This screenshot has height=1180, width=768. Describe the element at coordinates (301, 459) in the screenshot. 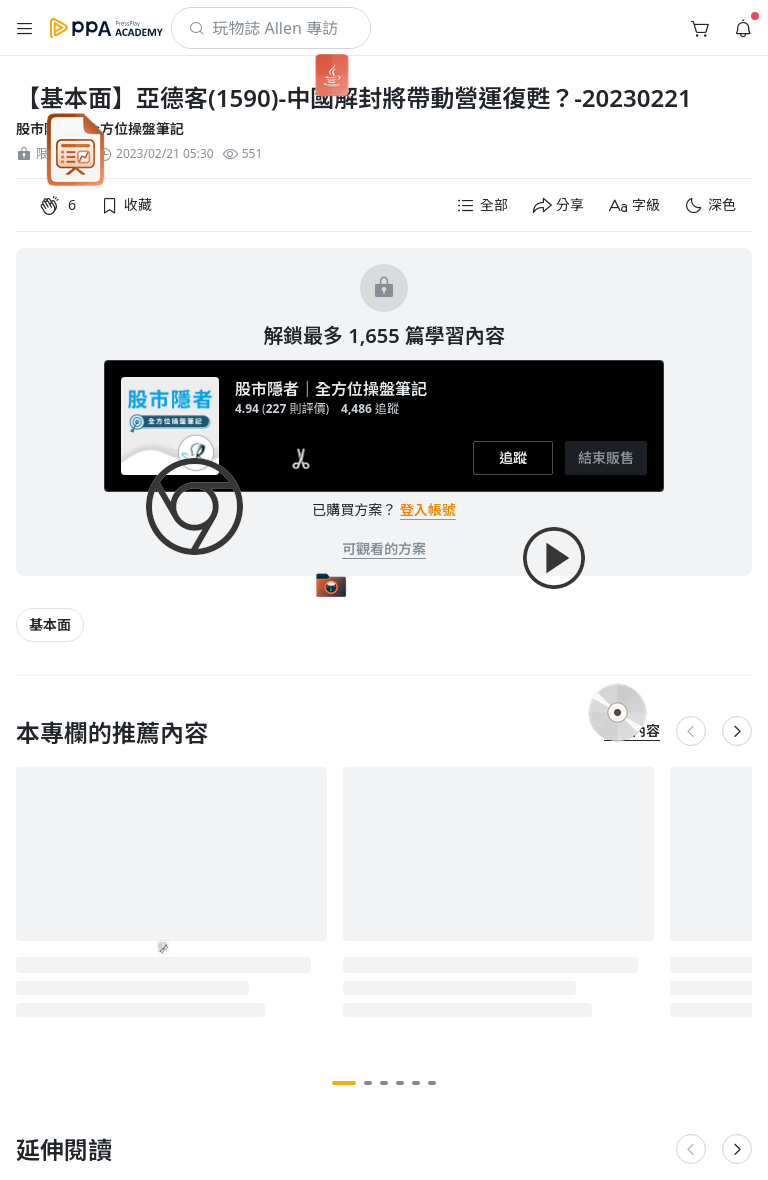

I see `cut selected content to clipboard` at that location.